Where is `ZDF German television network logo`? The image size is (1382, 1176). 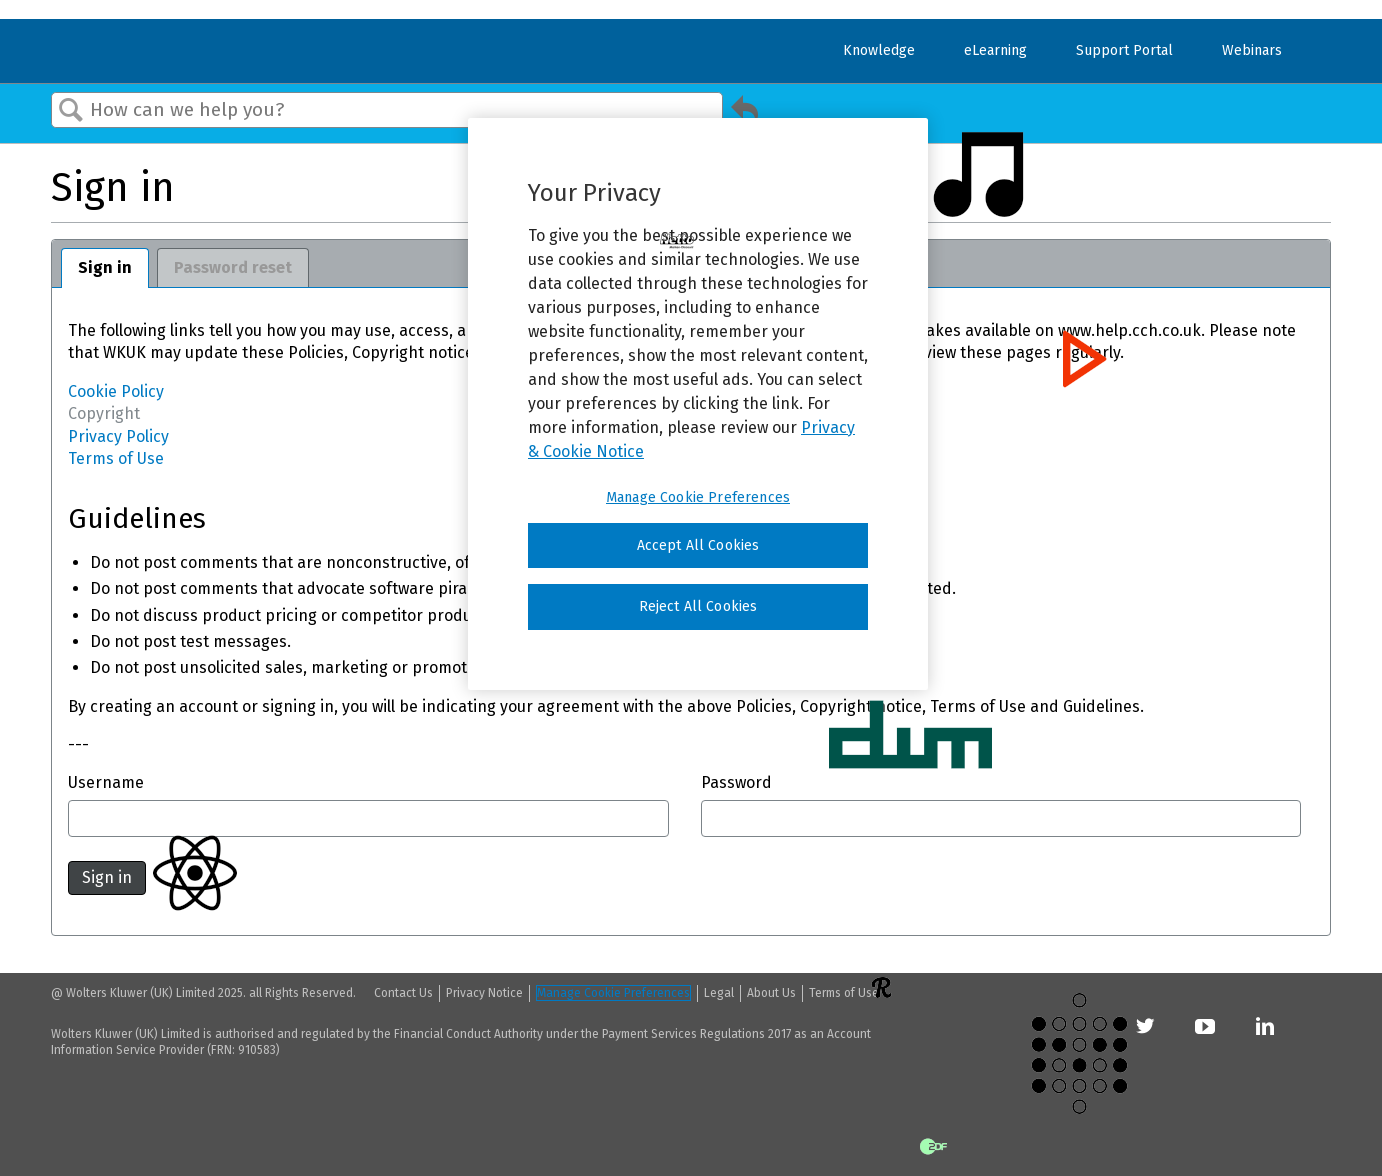
ZDF German television network logo is located at coordinates (933, 1146).